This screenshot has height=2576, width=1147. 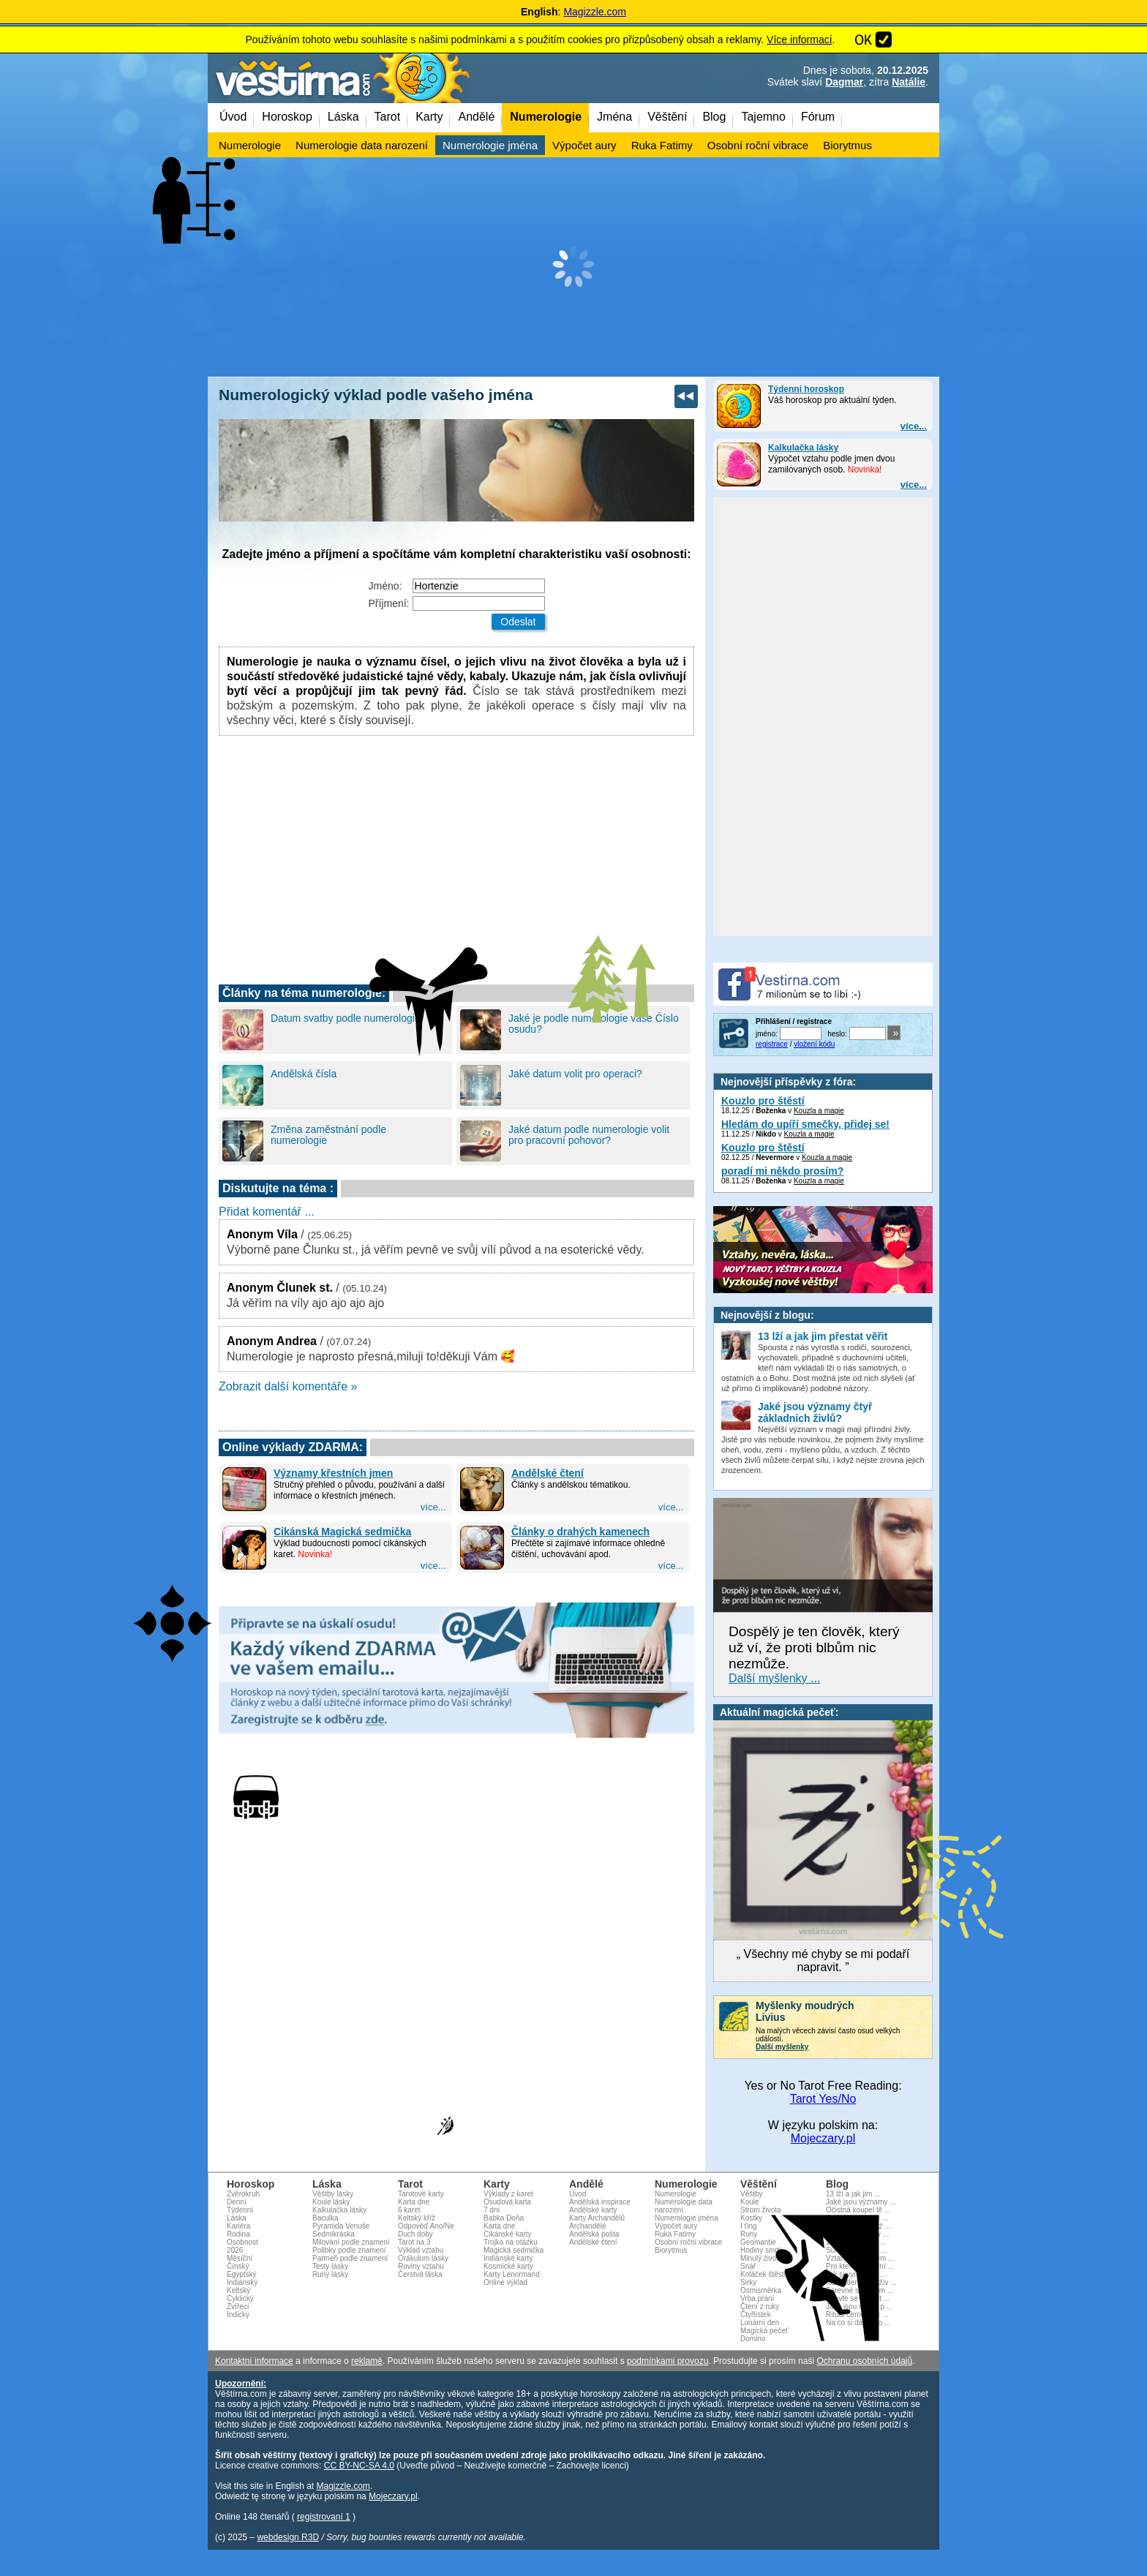 I want to click on track your forest or tree growth progress, so click(x=612, y=979).